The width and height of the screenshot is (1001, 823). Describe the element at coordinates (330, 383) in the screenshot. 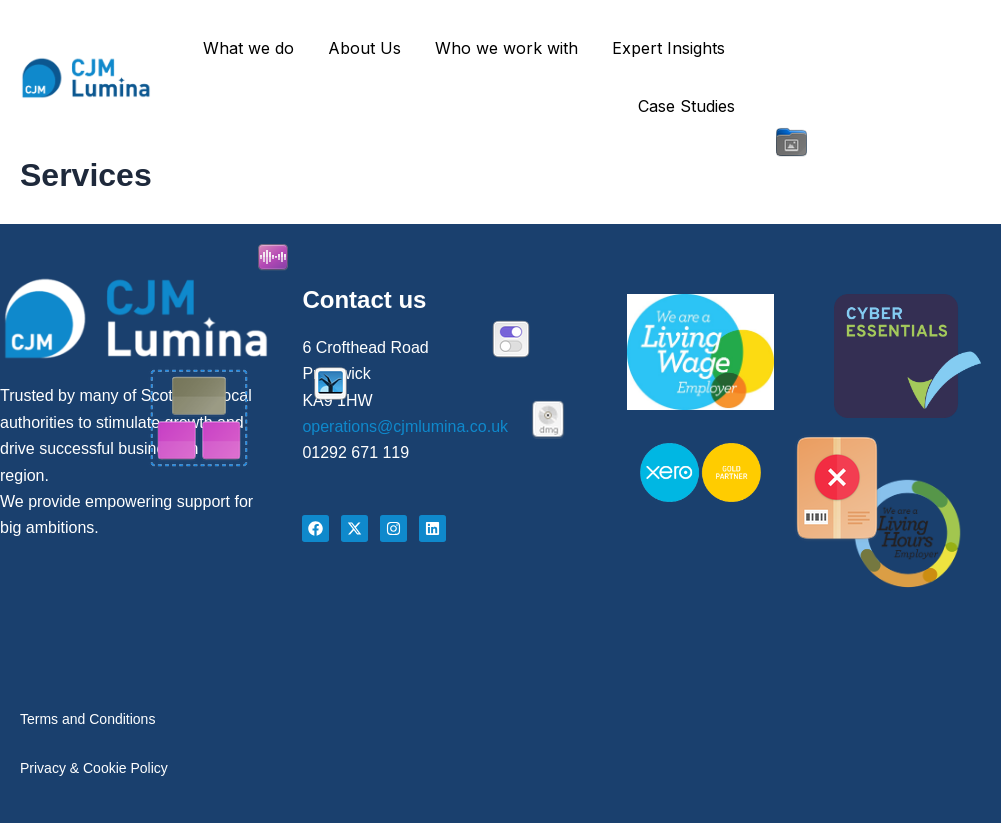

I see `open shotwell photo manager` at that location.